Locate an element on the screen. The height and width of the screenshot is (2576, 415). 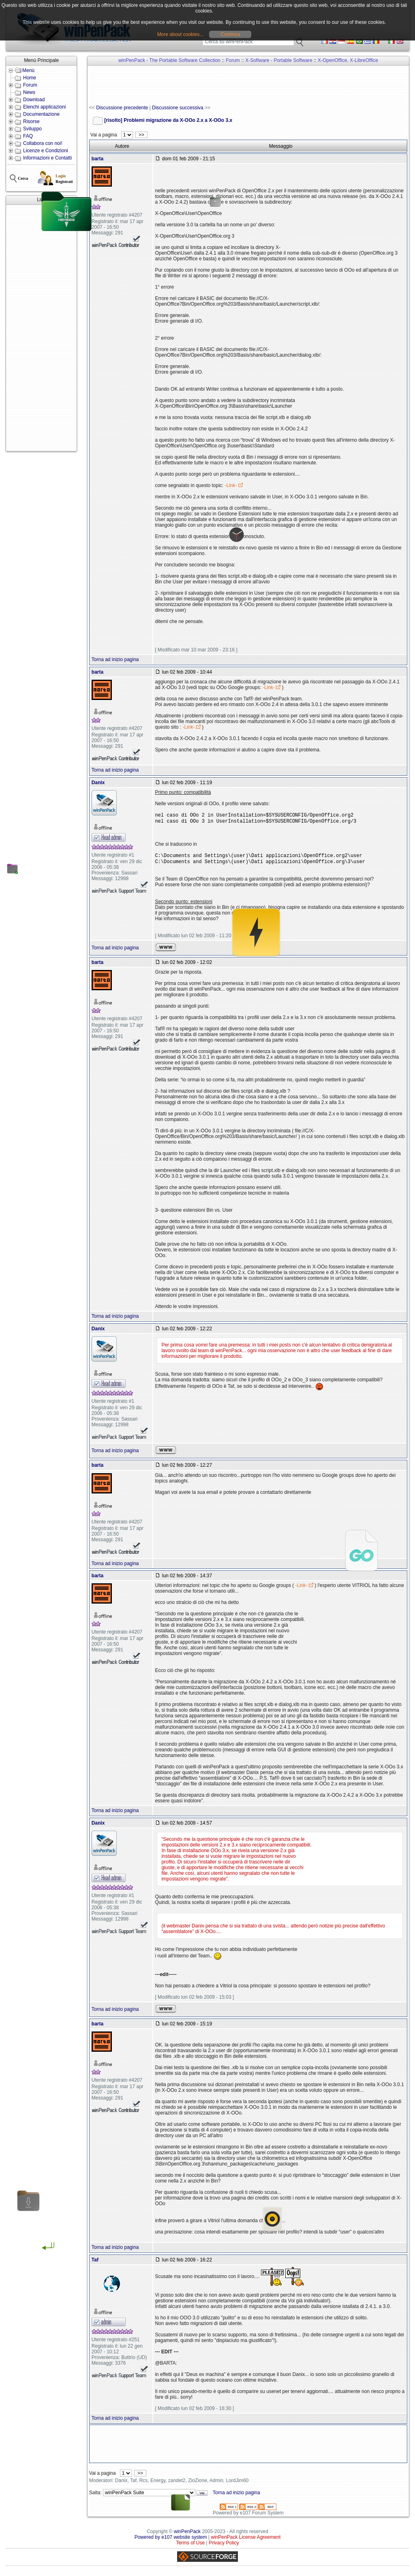
change desktop wallpaper settings is located at coordinates (180, 2502).